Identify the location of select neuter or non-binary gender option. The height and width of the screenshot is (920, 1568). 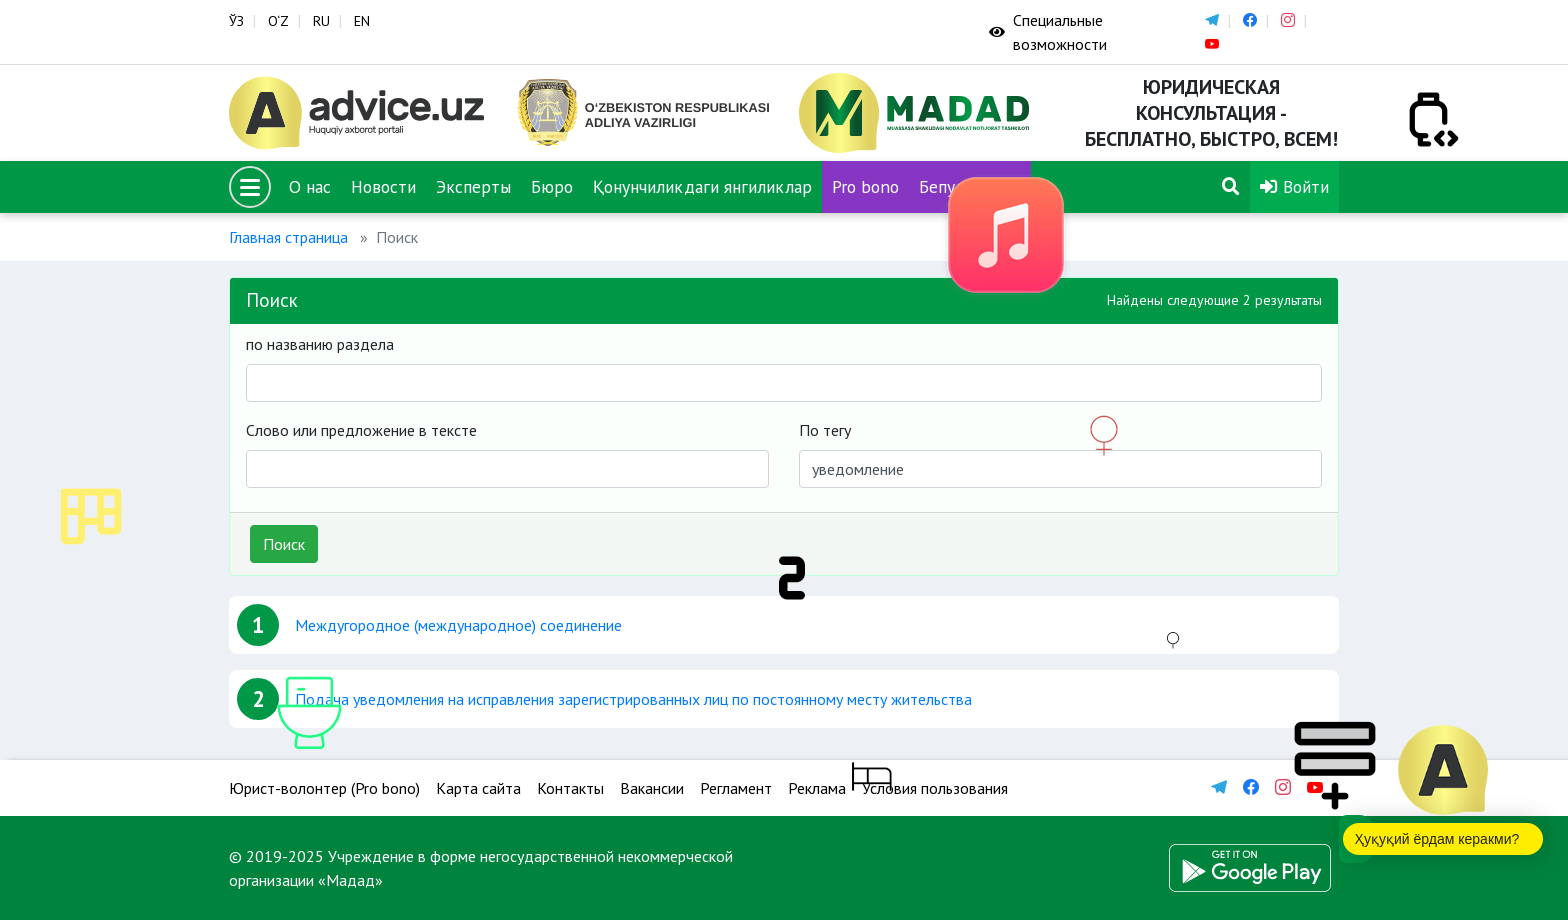
(1173, 640).